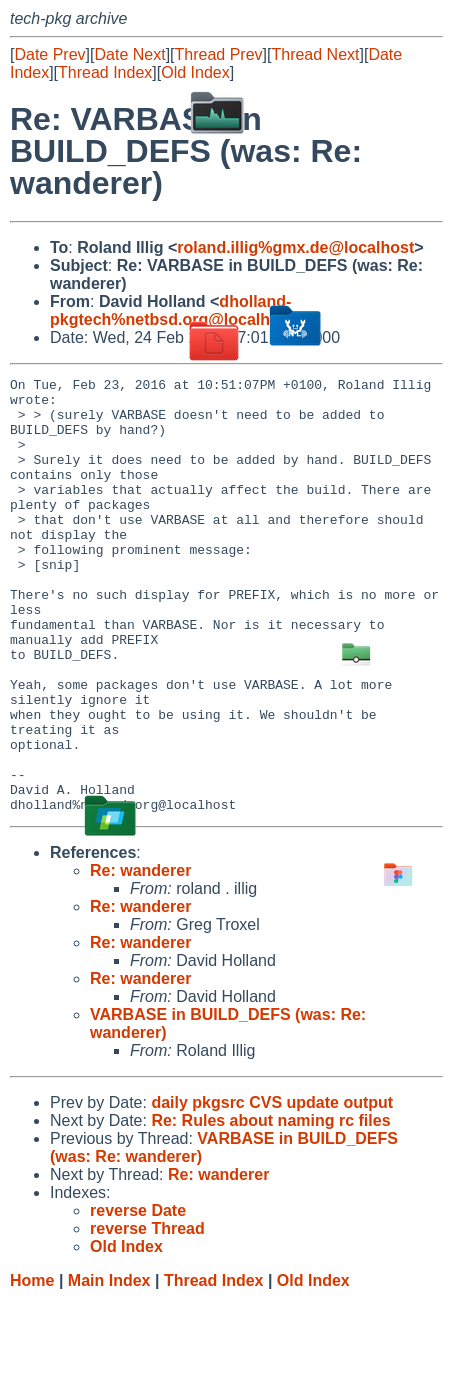 This screenshot has width=453, height=1387. What do you see at coordinates (398, 875) in the screenshot?
I see `open figma project files folder` at bounding box center [398, 875].